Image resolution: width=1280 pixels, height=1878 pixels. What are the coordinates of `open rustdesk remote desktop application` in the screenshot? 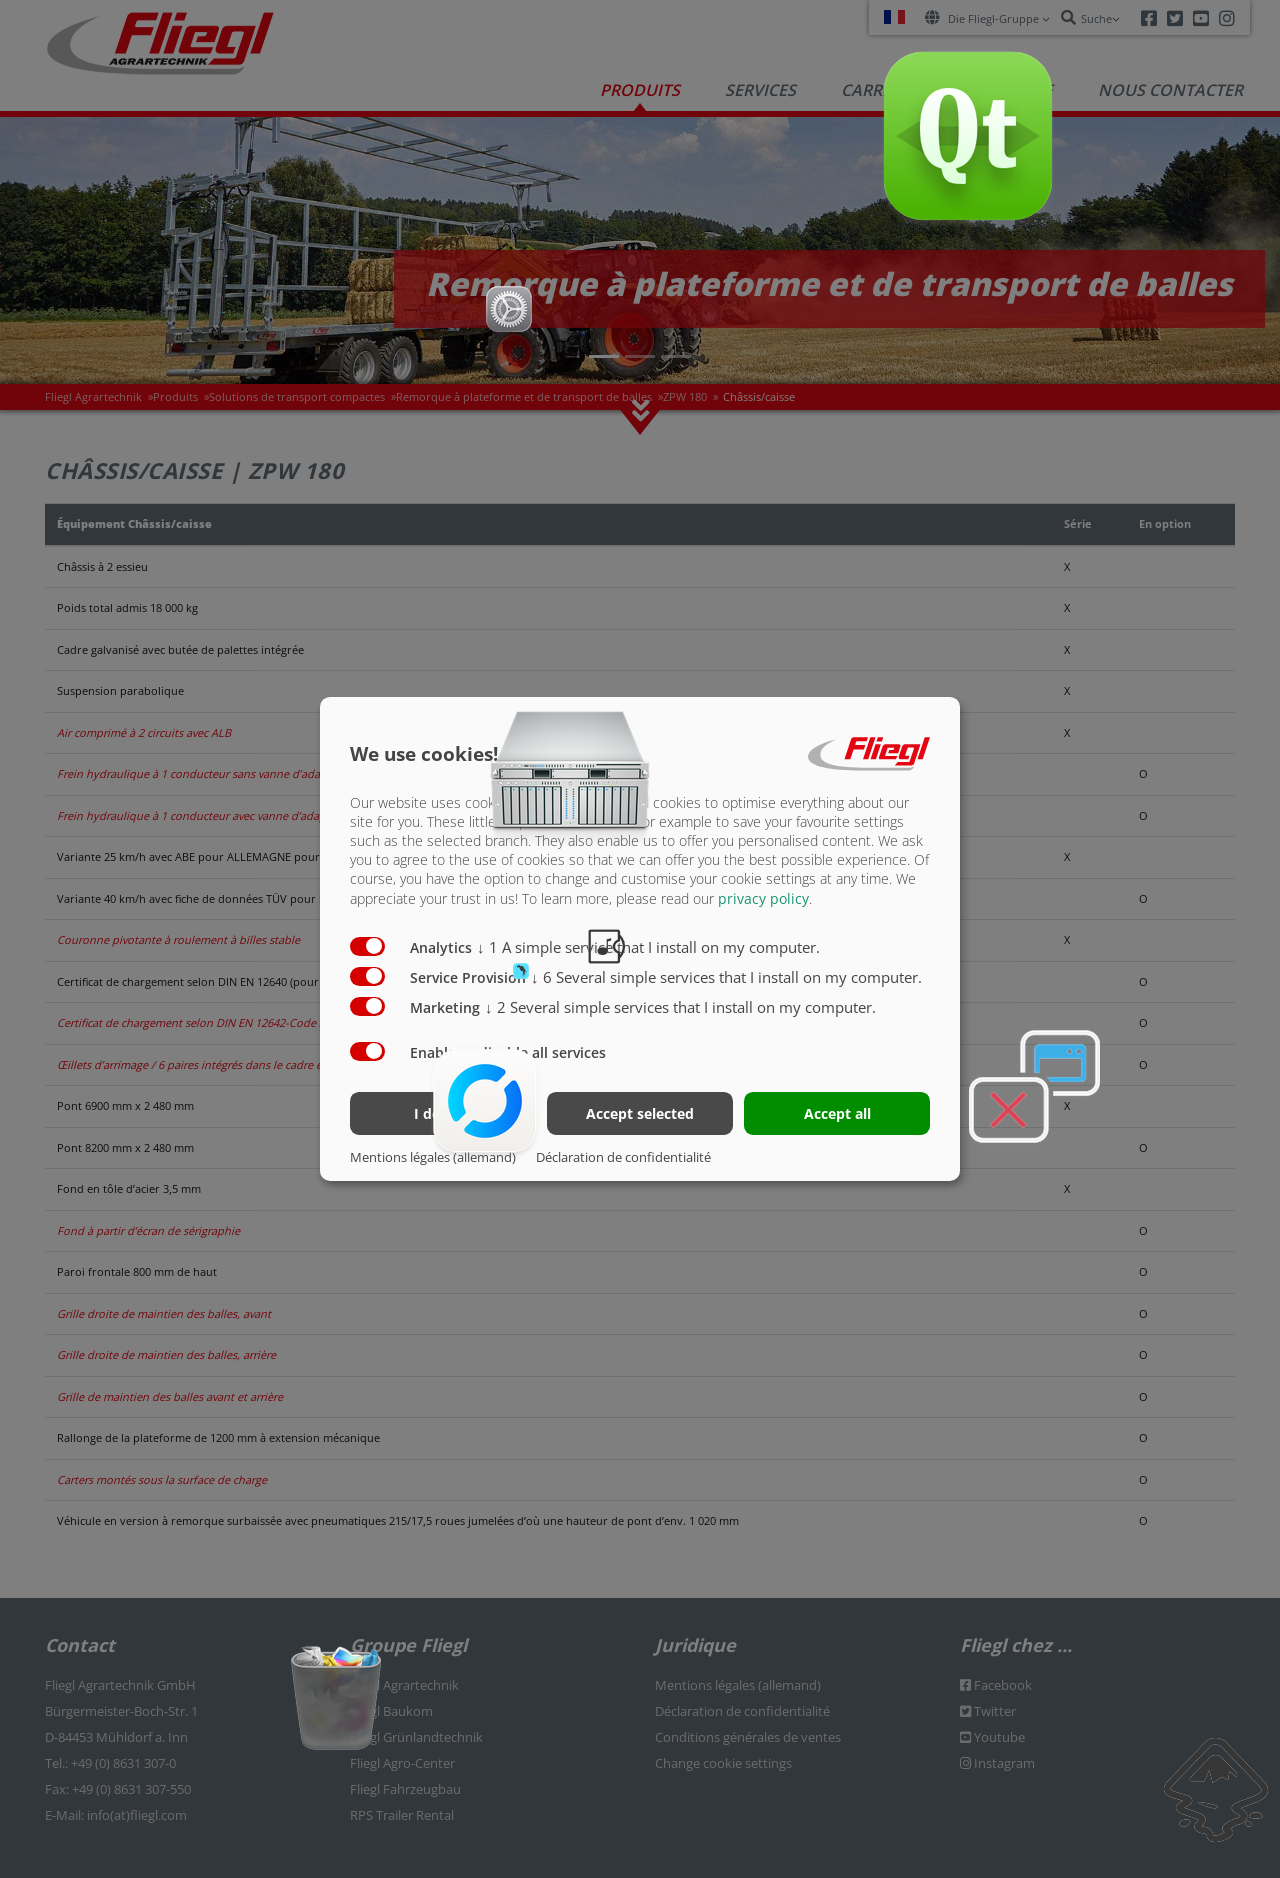 It's located at (485, 1101).